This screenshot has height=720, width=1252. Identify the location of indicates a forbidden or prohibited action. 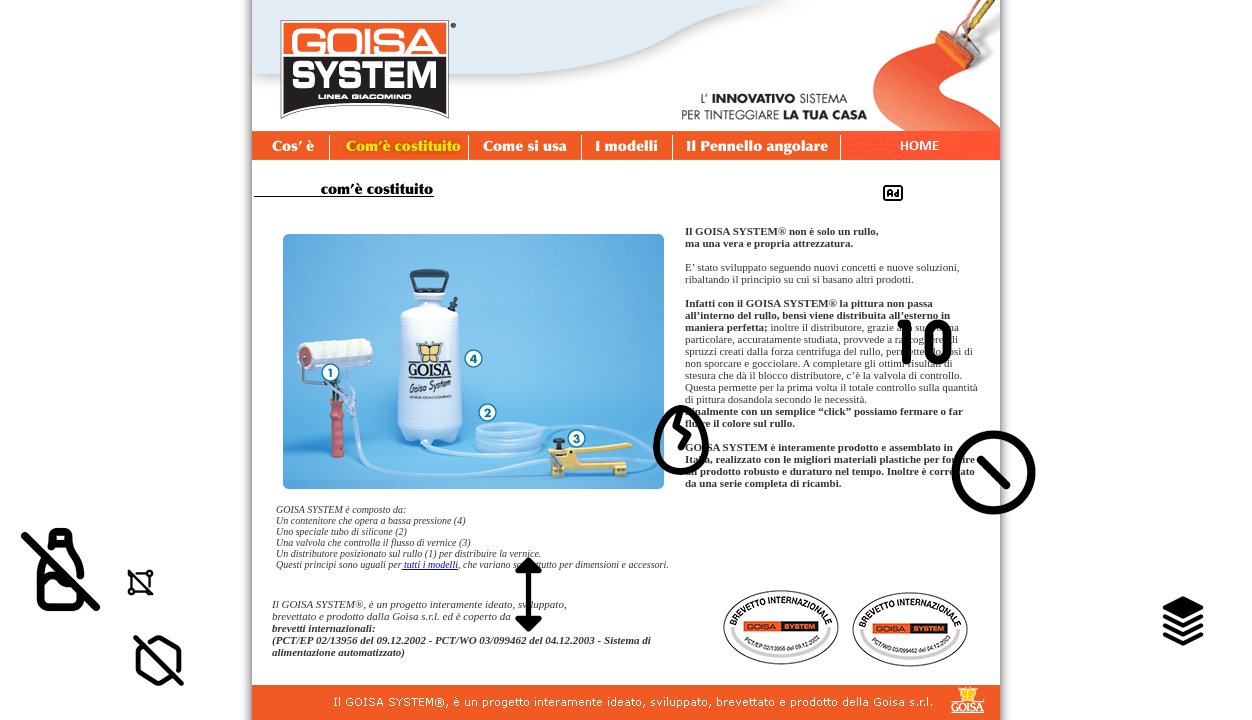
(993, 472).